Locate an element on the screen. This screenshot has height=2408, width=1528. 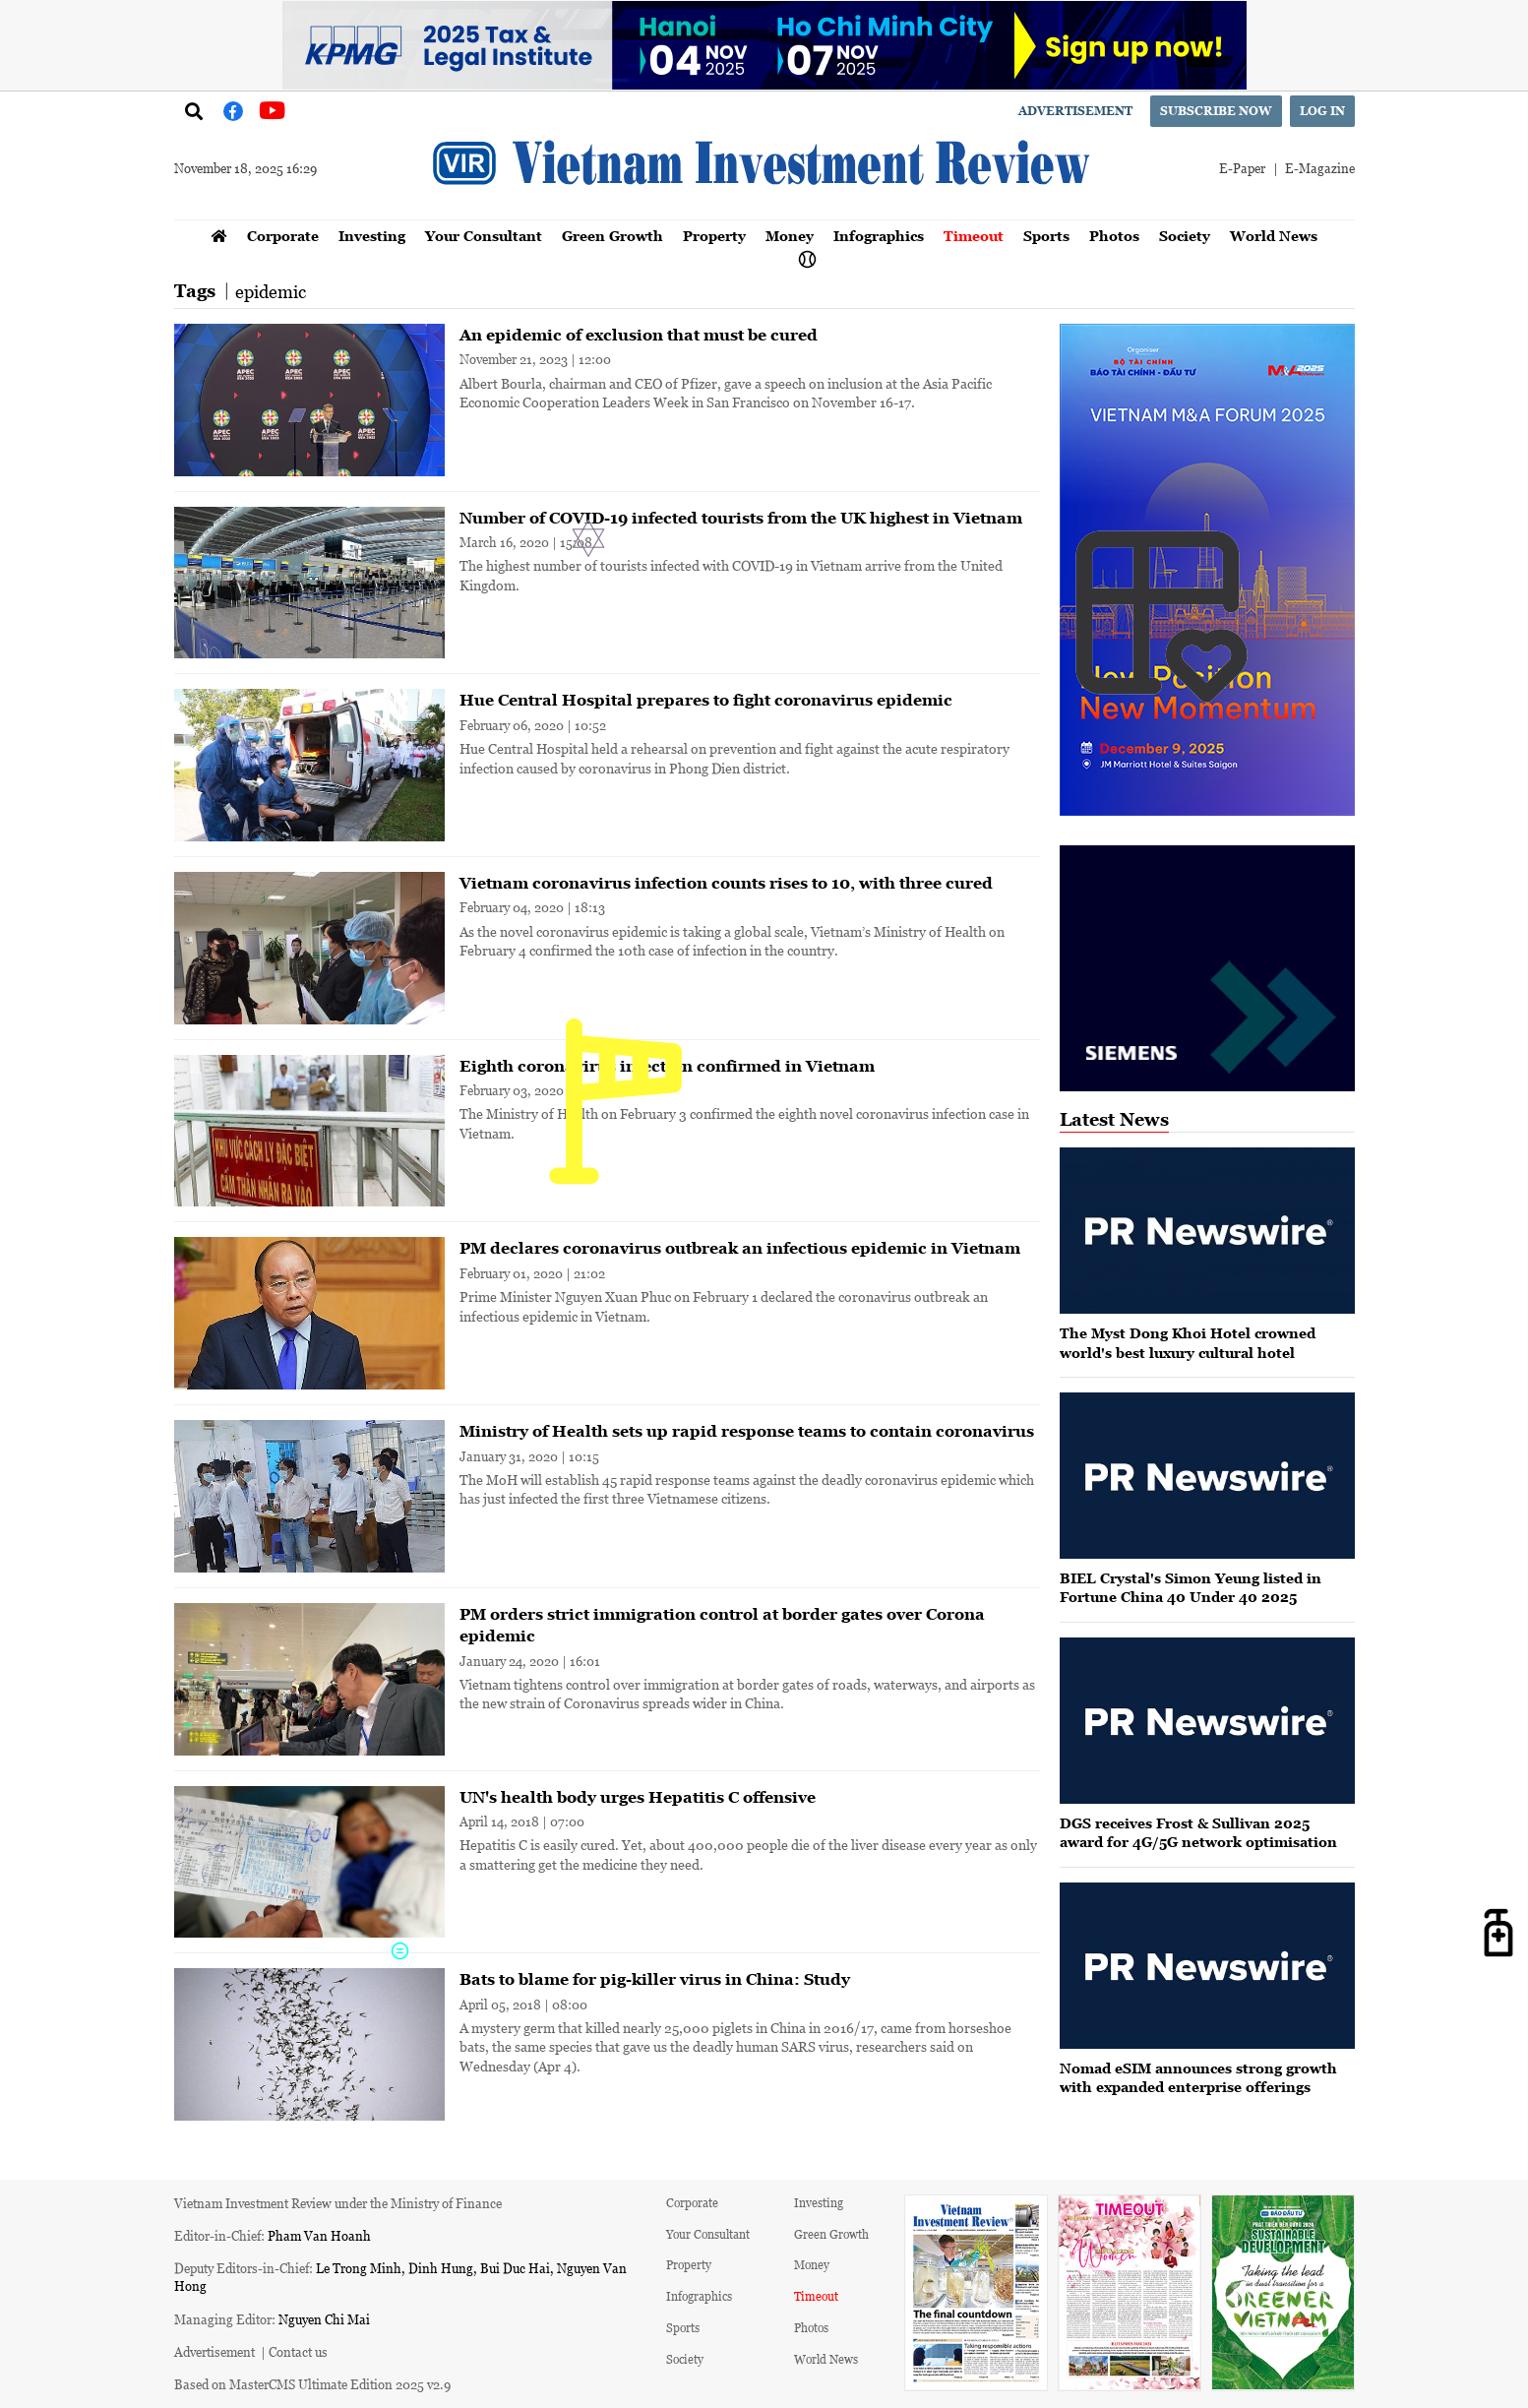
access tennis or racquet sports features is located at coordinates (807, 259).